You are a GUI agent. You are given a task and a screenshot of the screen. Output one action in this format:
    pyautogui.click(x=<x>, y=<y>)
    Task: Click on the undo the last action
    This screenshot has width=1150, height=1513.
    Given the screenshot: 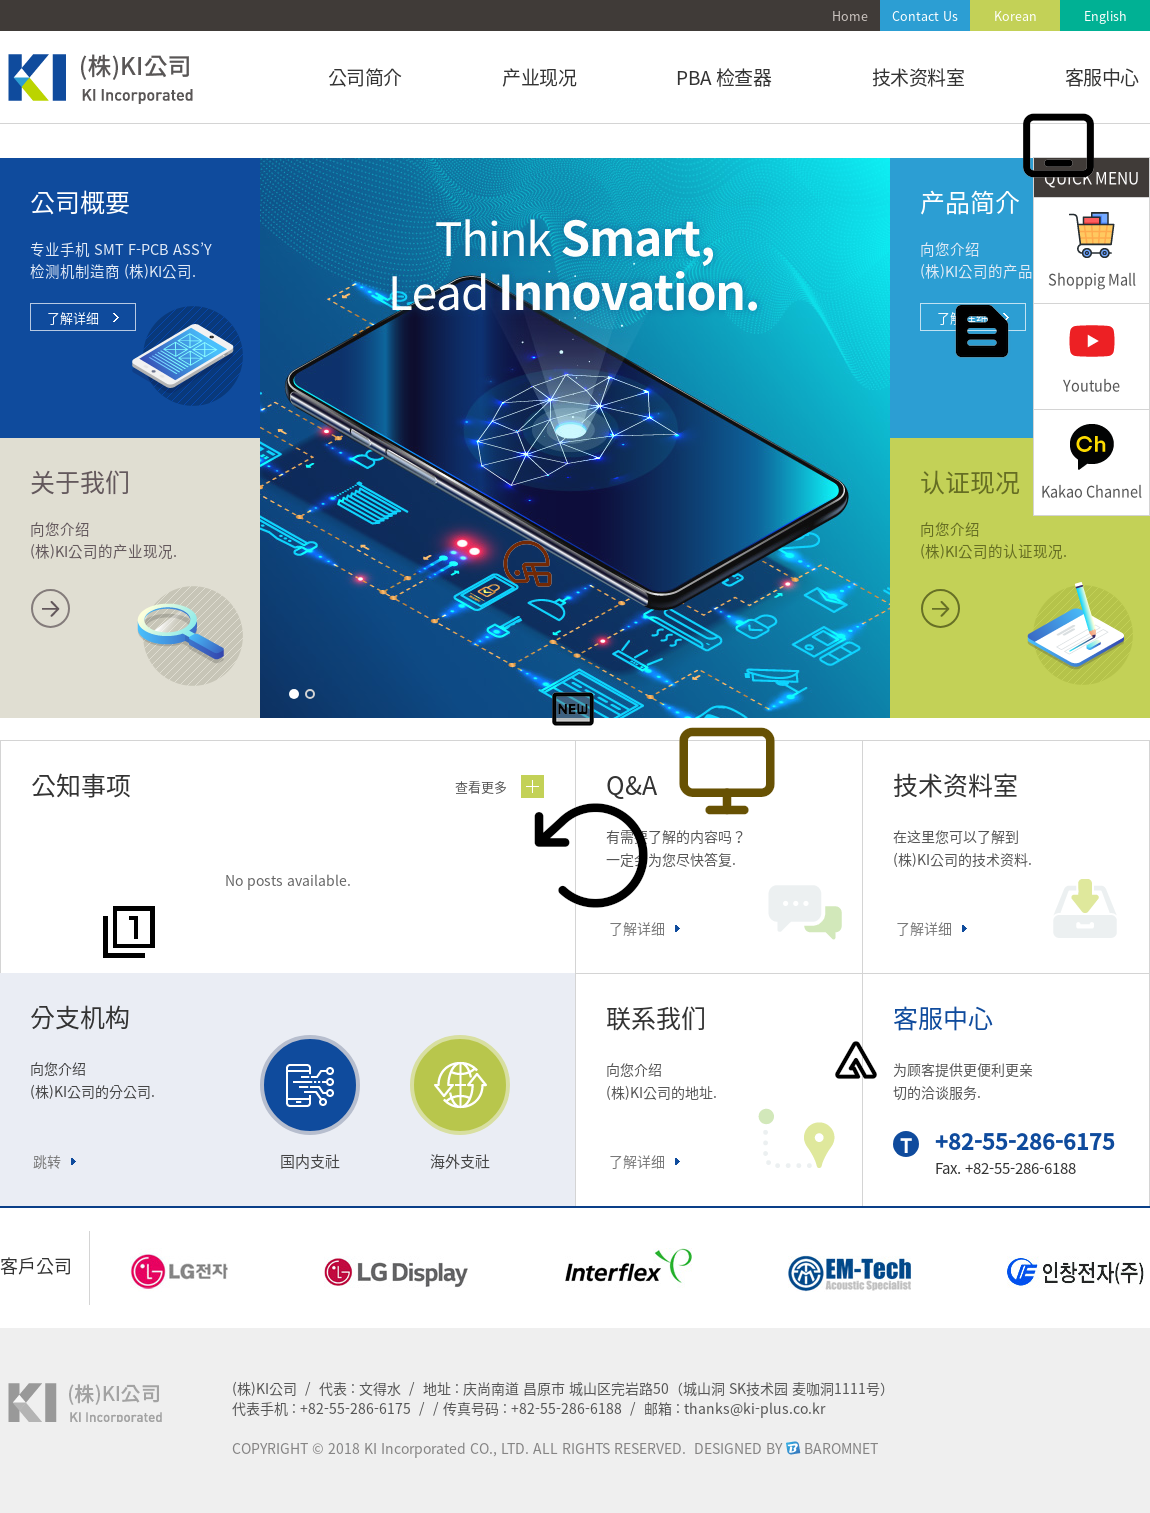 What is the action you would take?
    pyautogui.click(x=595, y=855)
    